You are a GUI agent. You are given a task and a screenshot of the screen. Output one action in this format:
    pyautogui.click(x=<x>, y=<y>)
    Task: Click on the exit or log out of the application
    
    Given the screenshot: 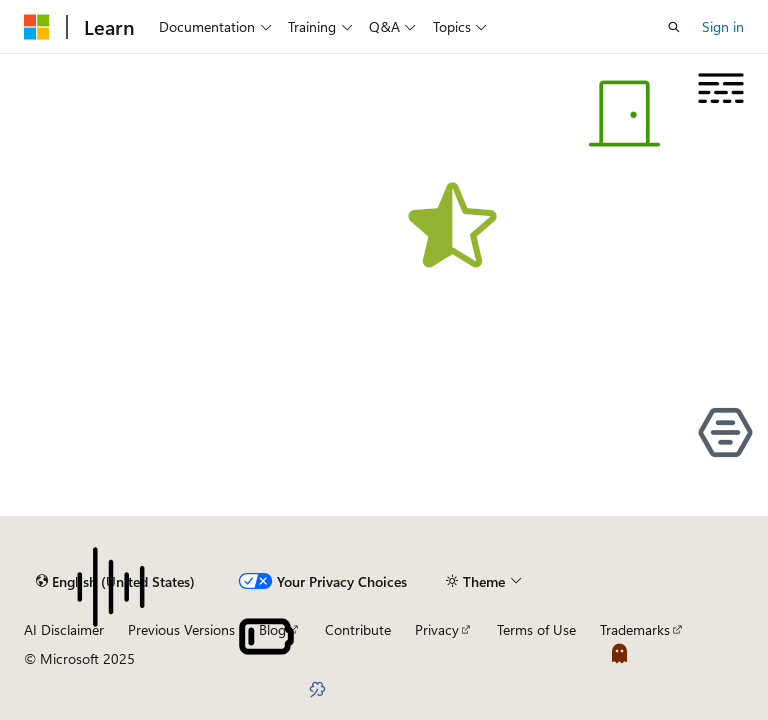 What is the action you would take?
    pyautogui.click(x=624, y=113)
    